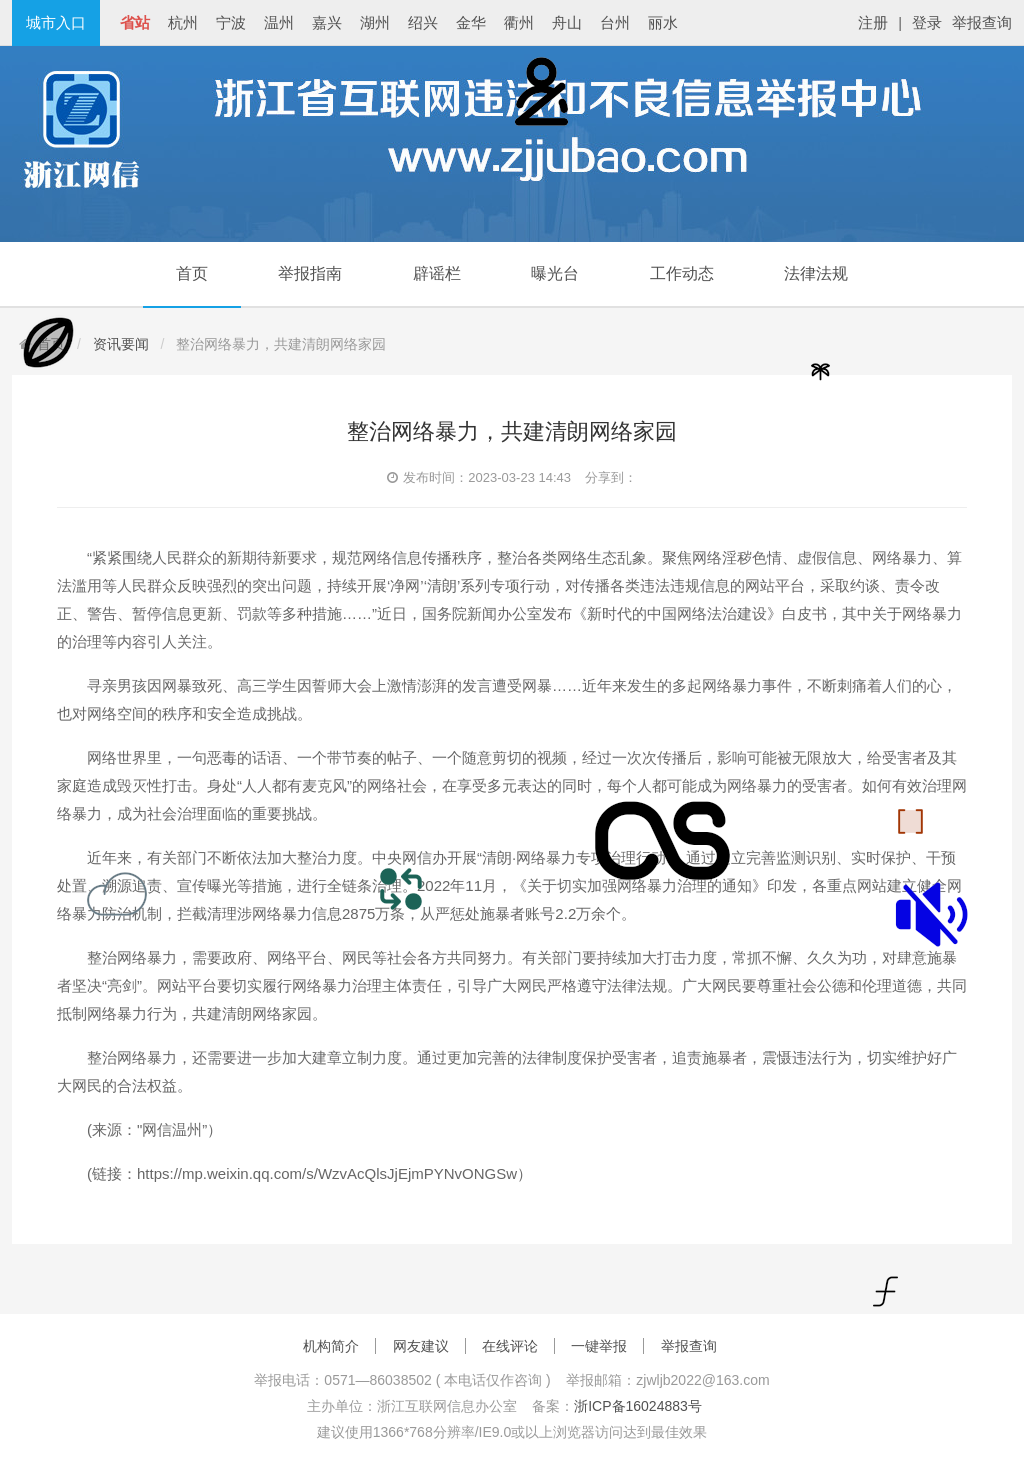  Describe the element at coordinates (48, 342) in the screenshot. I see `access rugby sports content or scores` at that location.